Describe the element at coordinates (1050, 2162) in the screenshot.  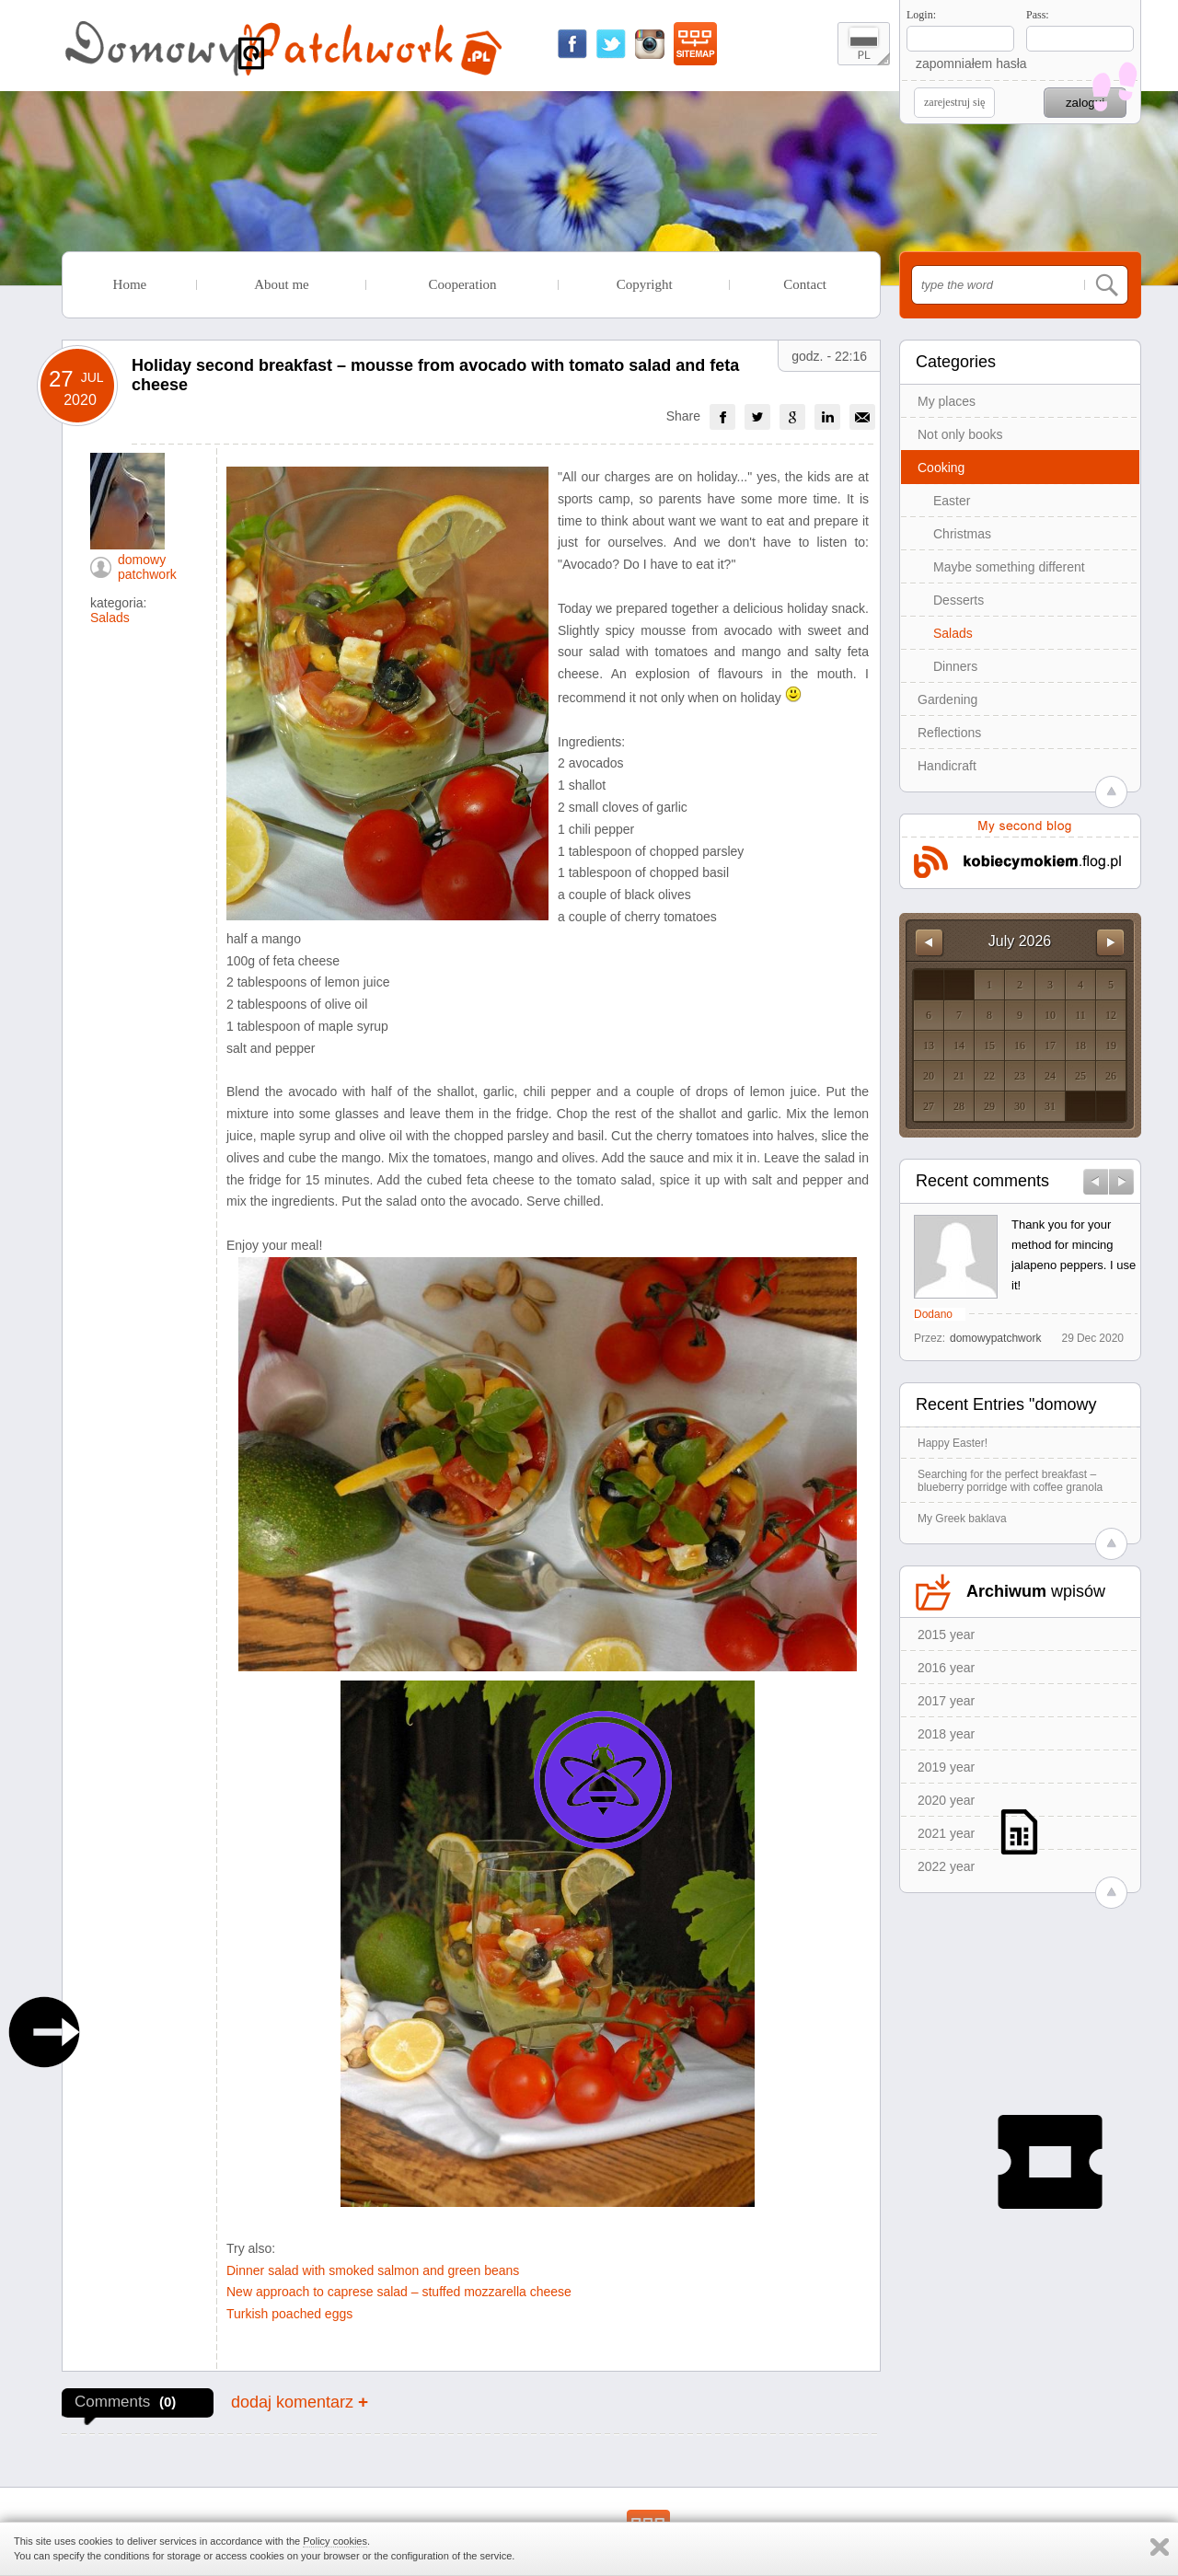
I see `view your tickets or passes` at that location.